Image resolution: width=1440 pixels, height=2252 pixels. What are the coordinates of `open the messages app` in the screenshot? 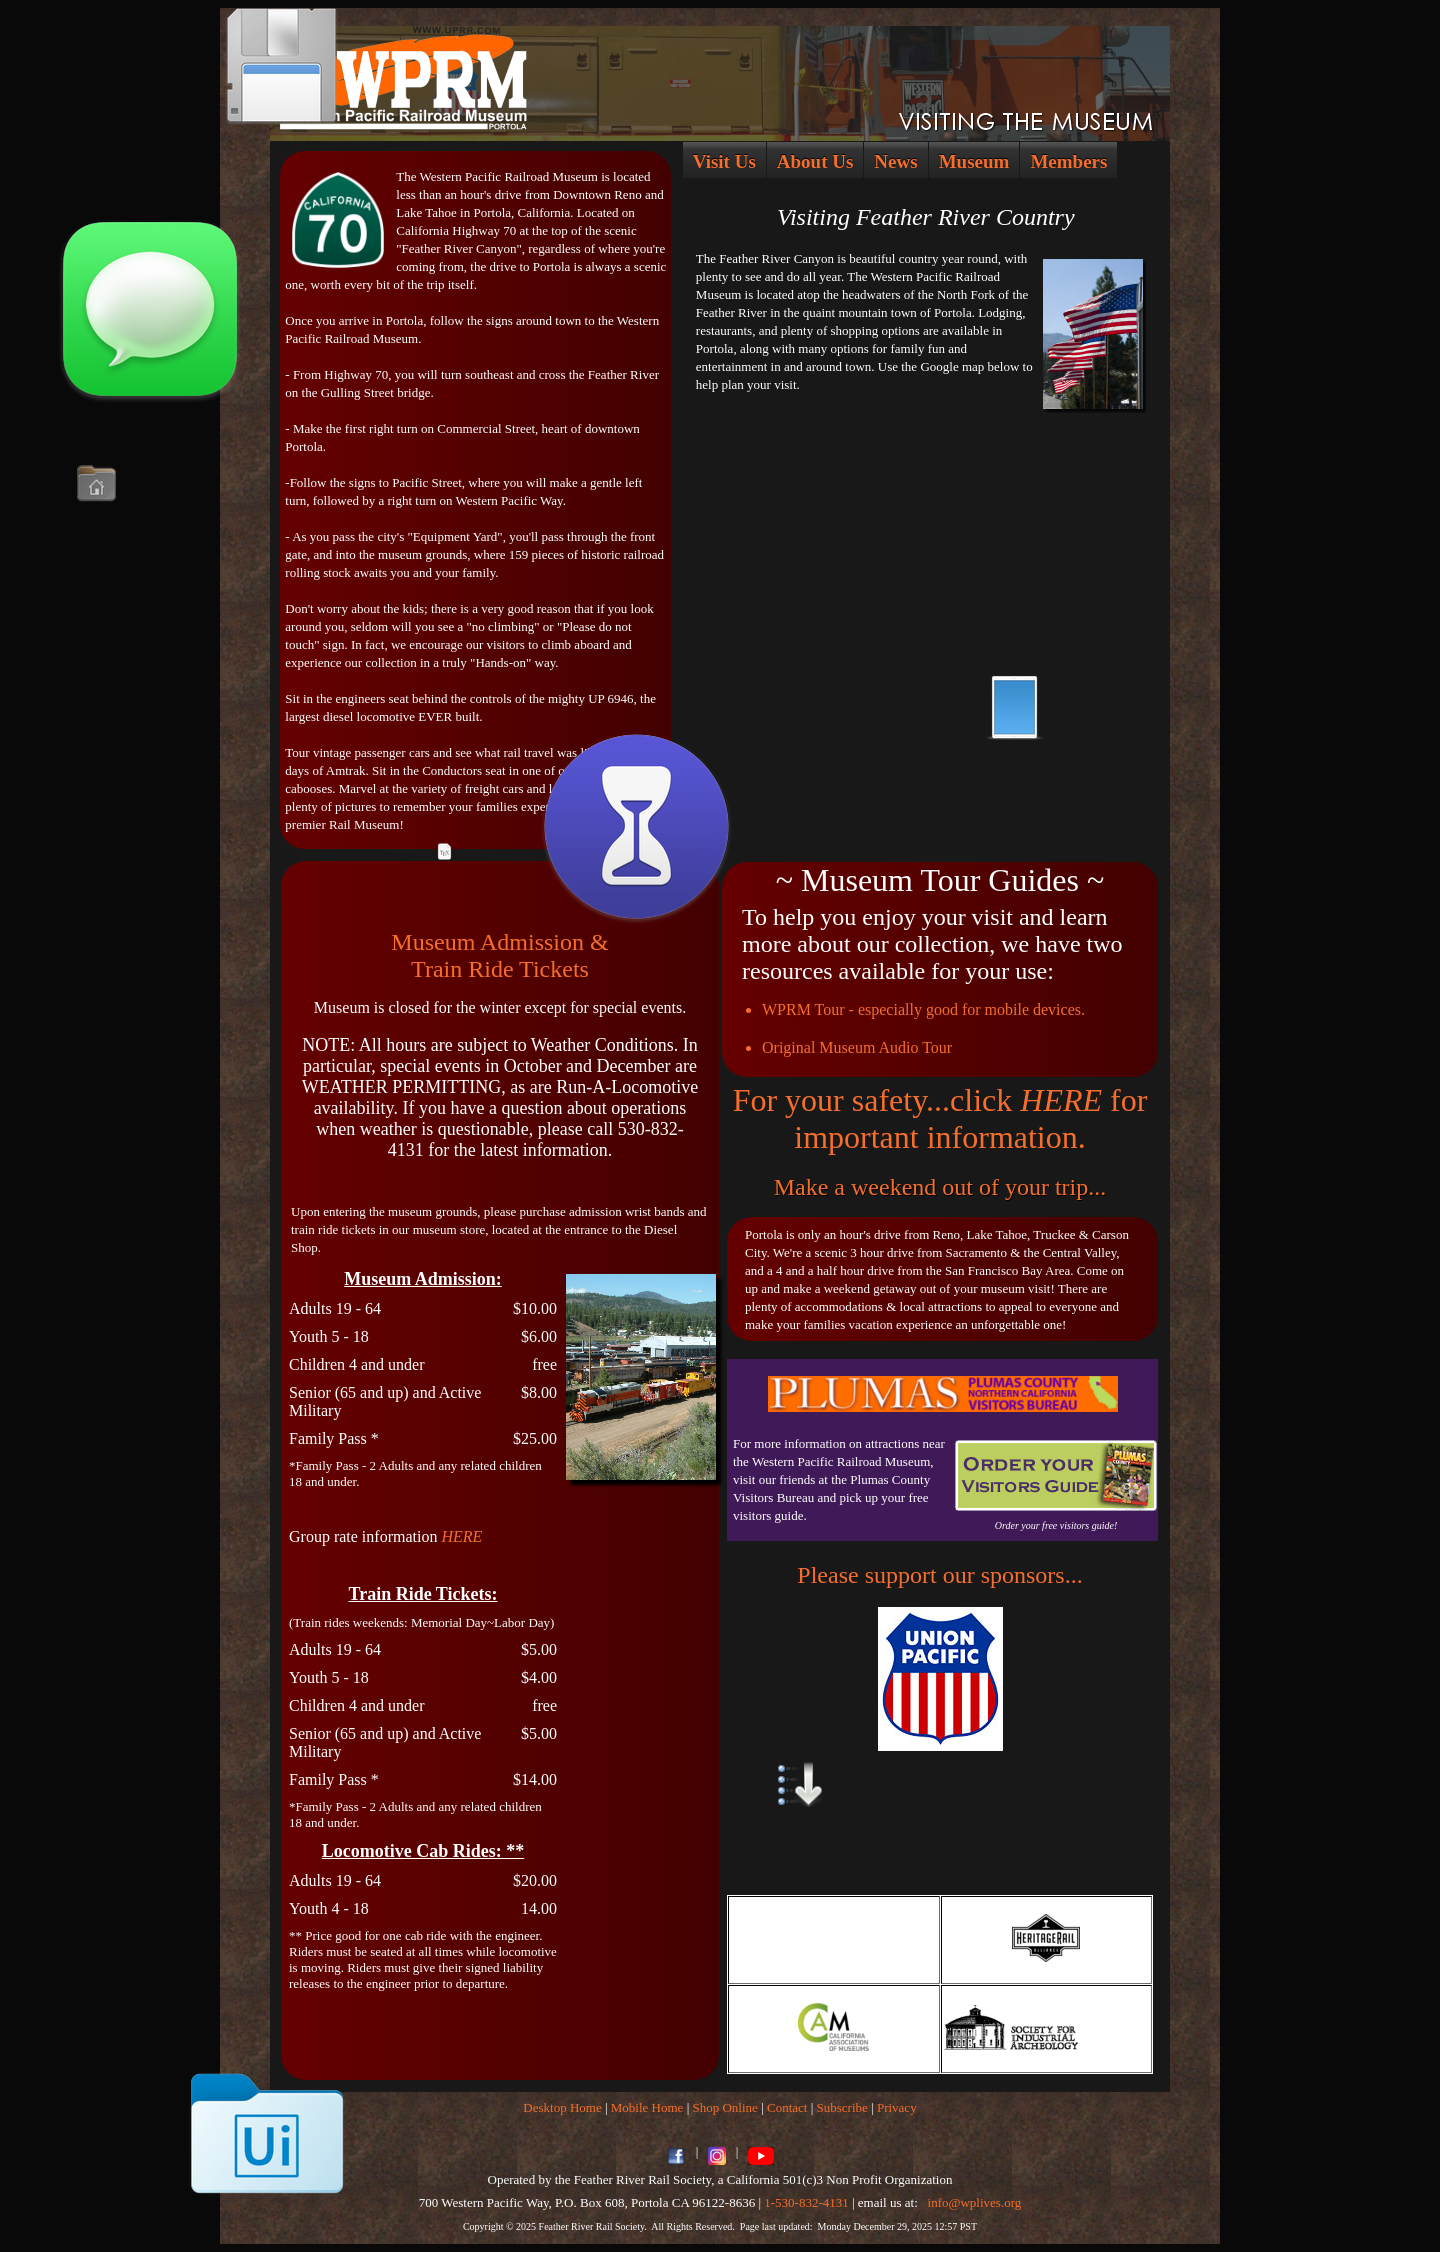 It's located at (150, 309).